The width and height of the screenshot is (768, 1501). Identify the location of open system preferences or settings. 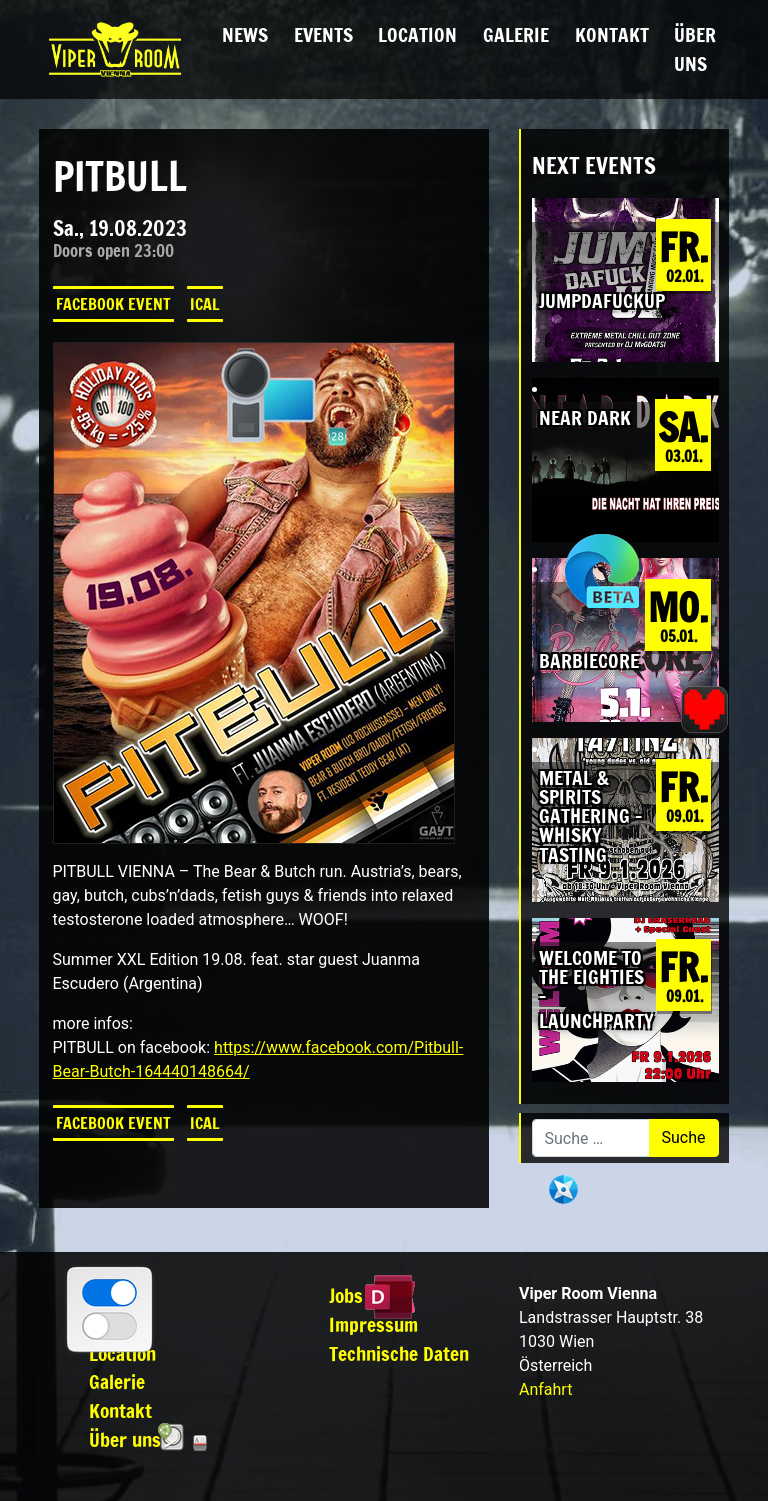
(109, 1309).